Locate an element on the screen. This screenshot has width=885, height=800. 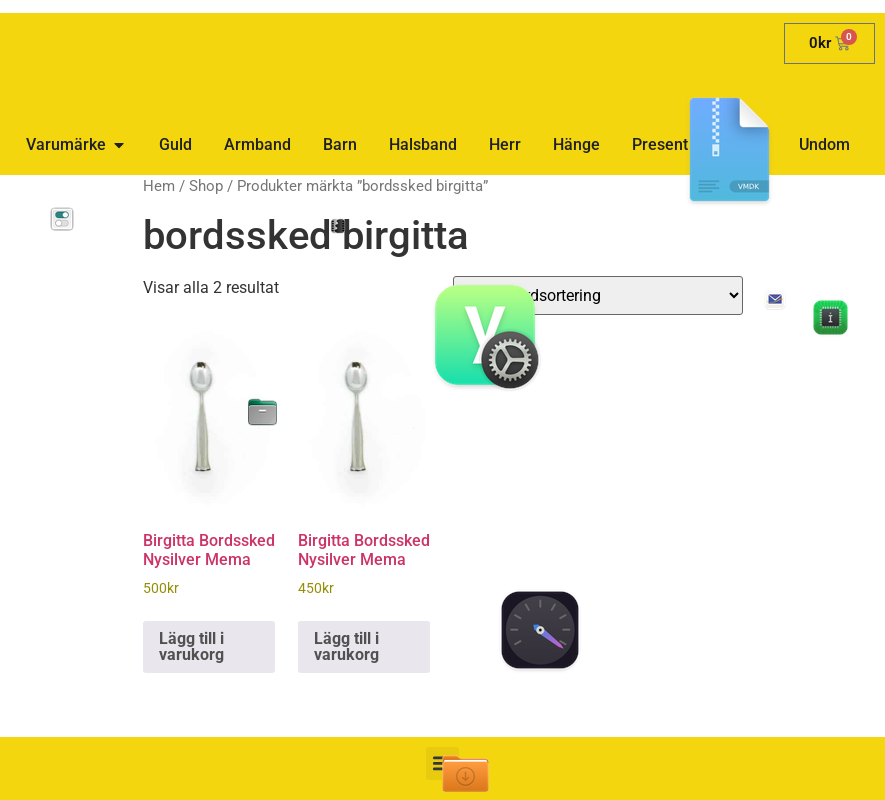
open flowblade video editor is located at coordinates (338, 226).